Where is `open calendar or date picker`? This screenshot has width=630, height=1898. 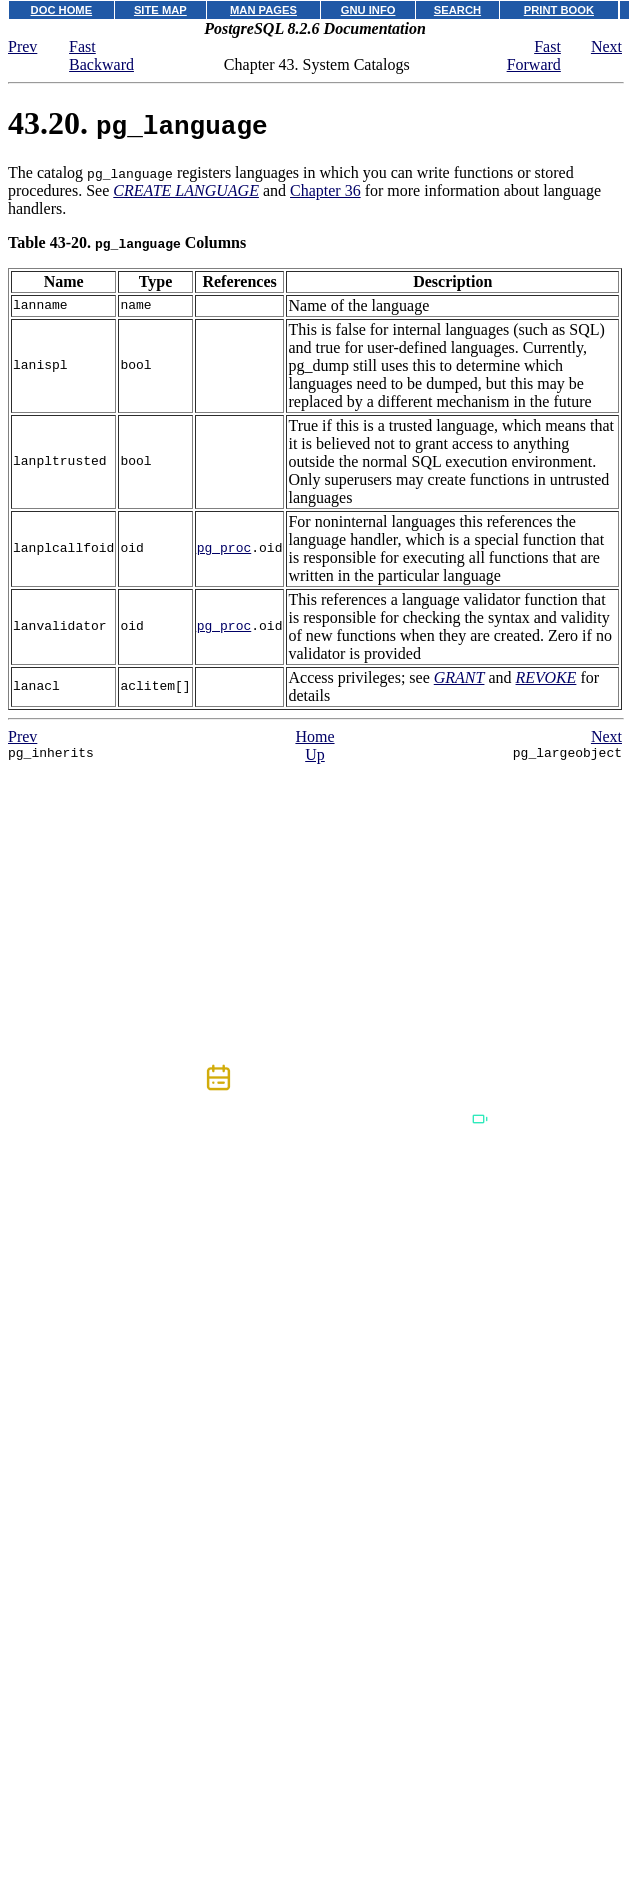 open calendar or date picker is located at coordinates (218, 1077).